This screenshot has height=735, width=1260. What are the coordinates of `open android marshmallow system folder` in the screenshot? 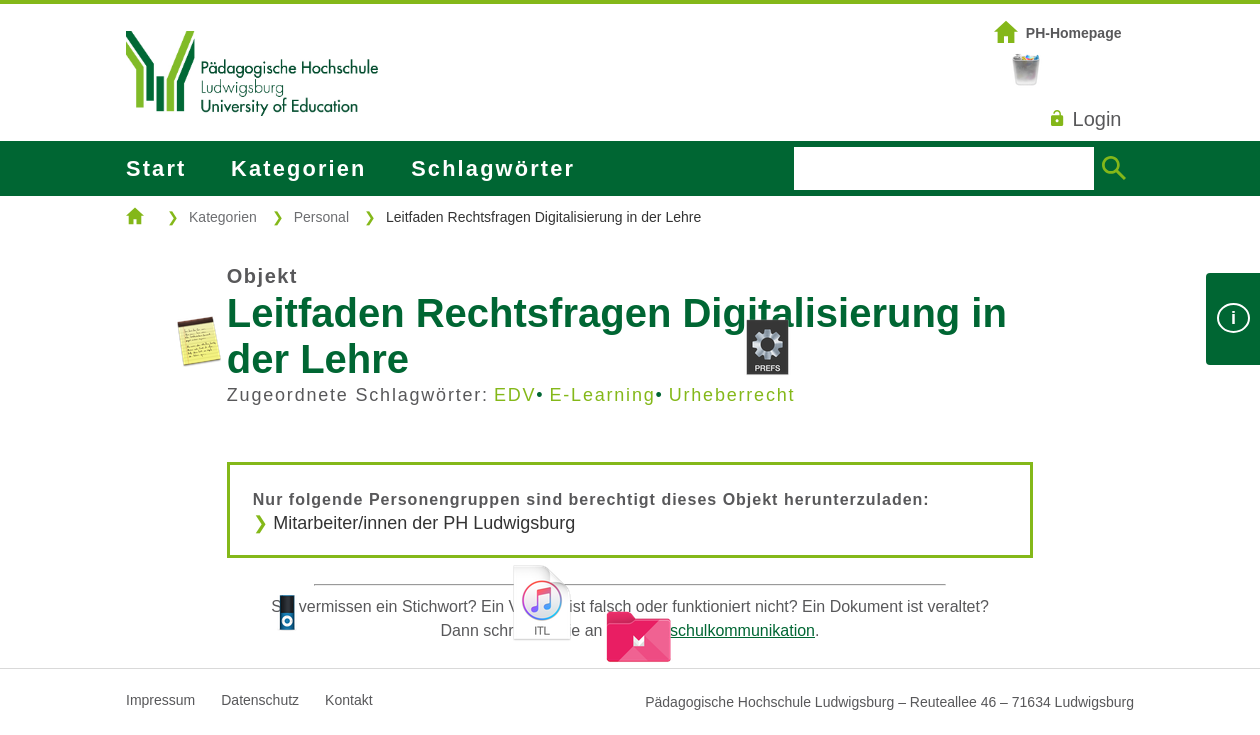 It's located at (638, 638).